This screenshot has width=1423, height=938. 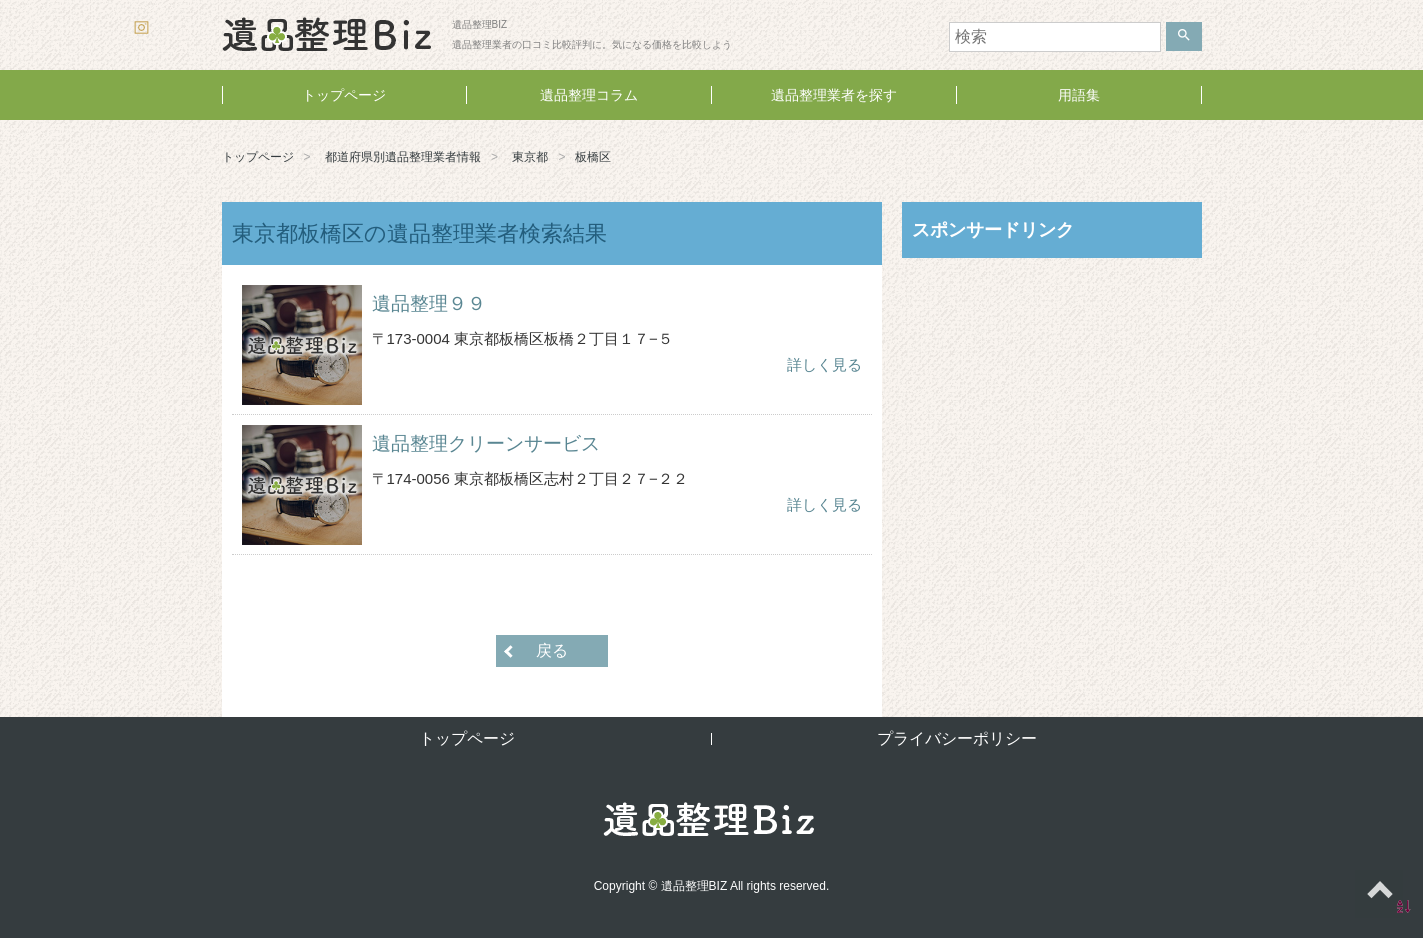 I want to click on open camera to take a photo, so click(x=141, y=27).